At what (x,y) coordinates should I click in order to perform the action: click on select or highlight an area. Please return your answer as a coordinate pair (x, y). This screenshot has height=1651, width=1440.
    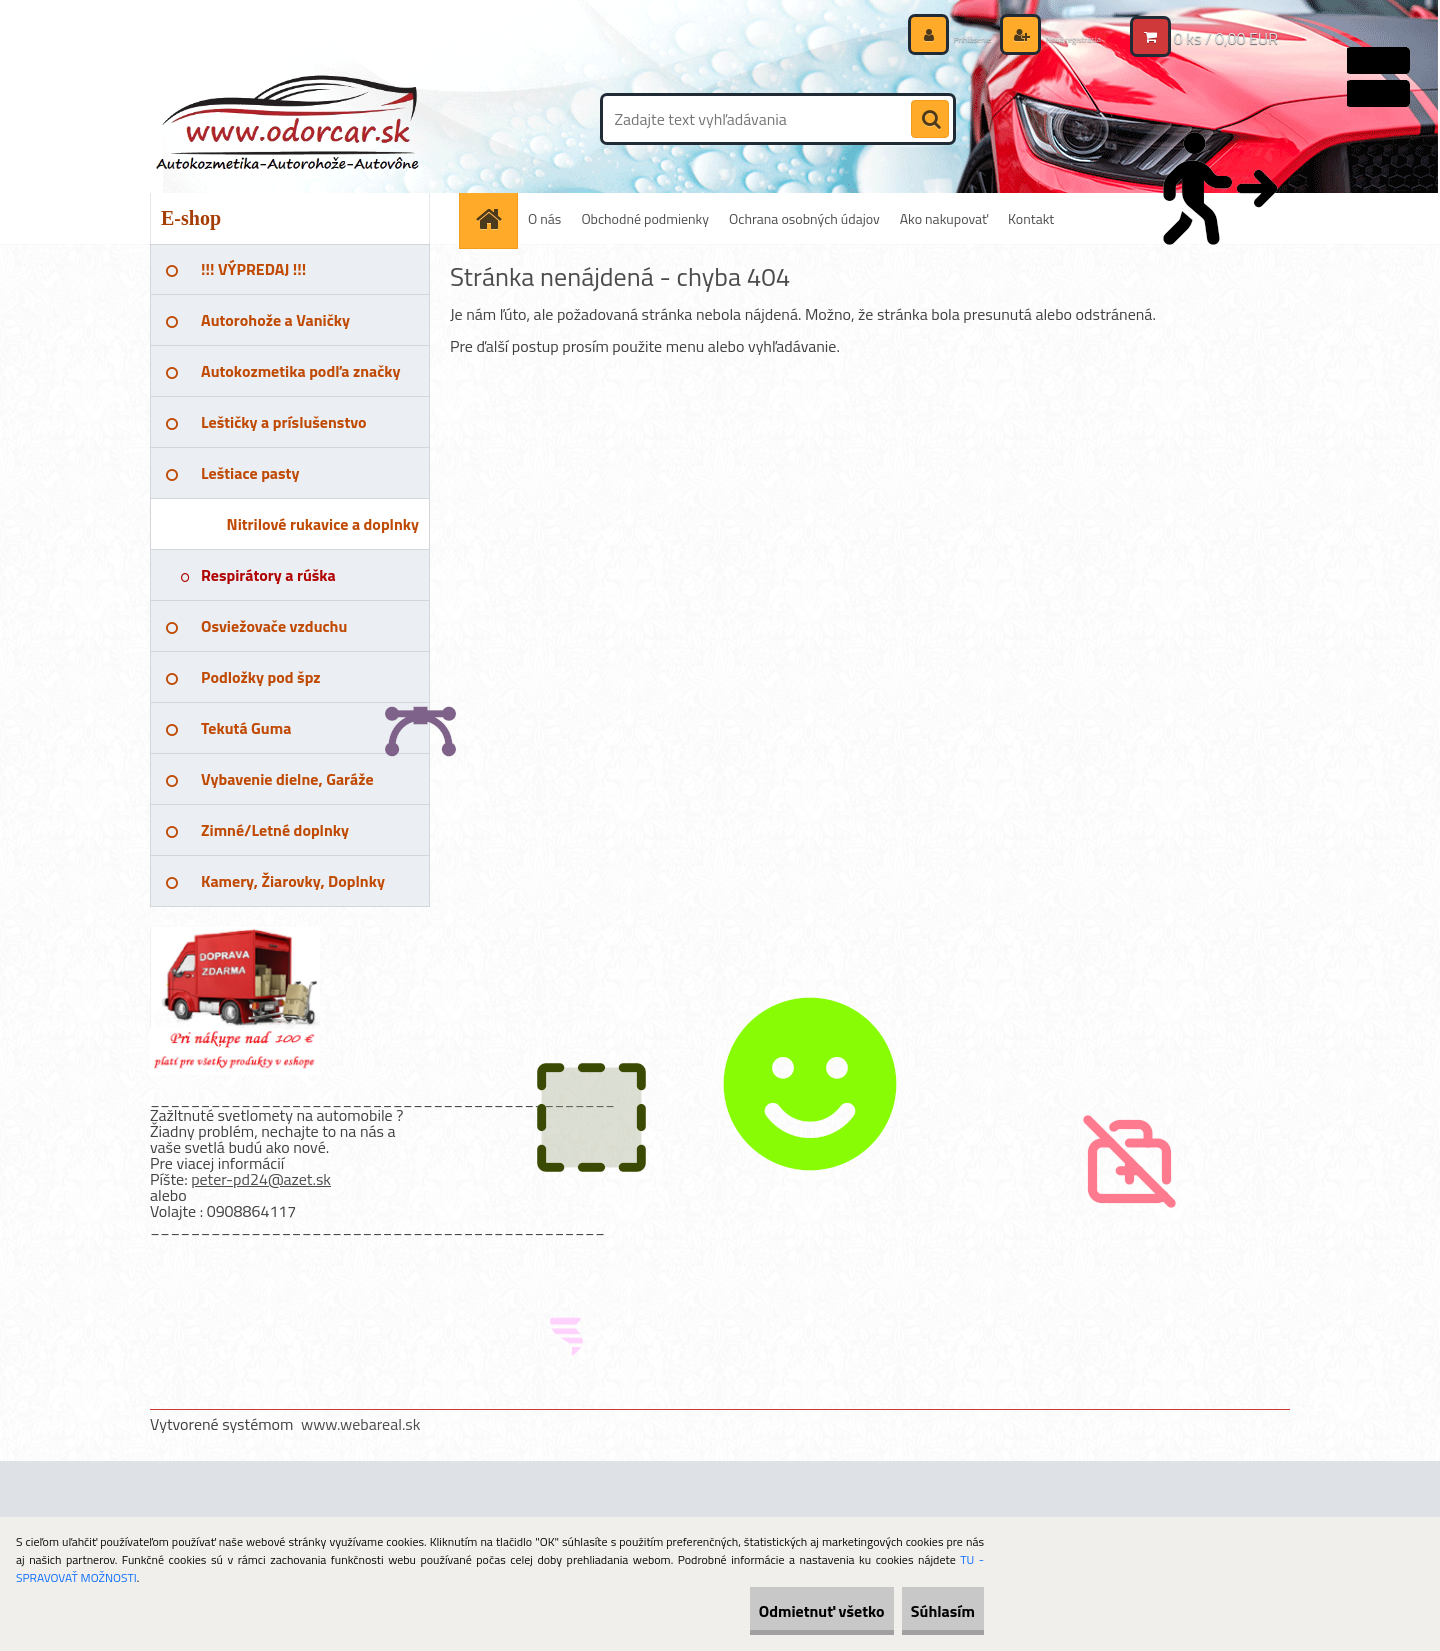
    Looking at the image, I should click on (591, 1117).